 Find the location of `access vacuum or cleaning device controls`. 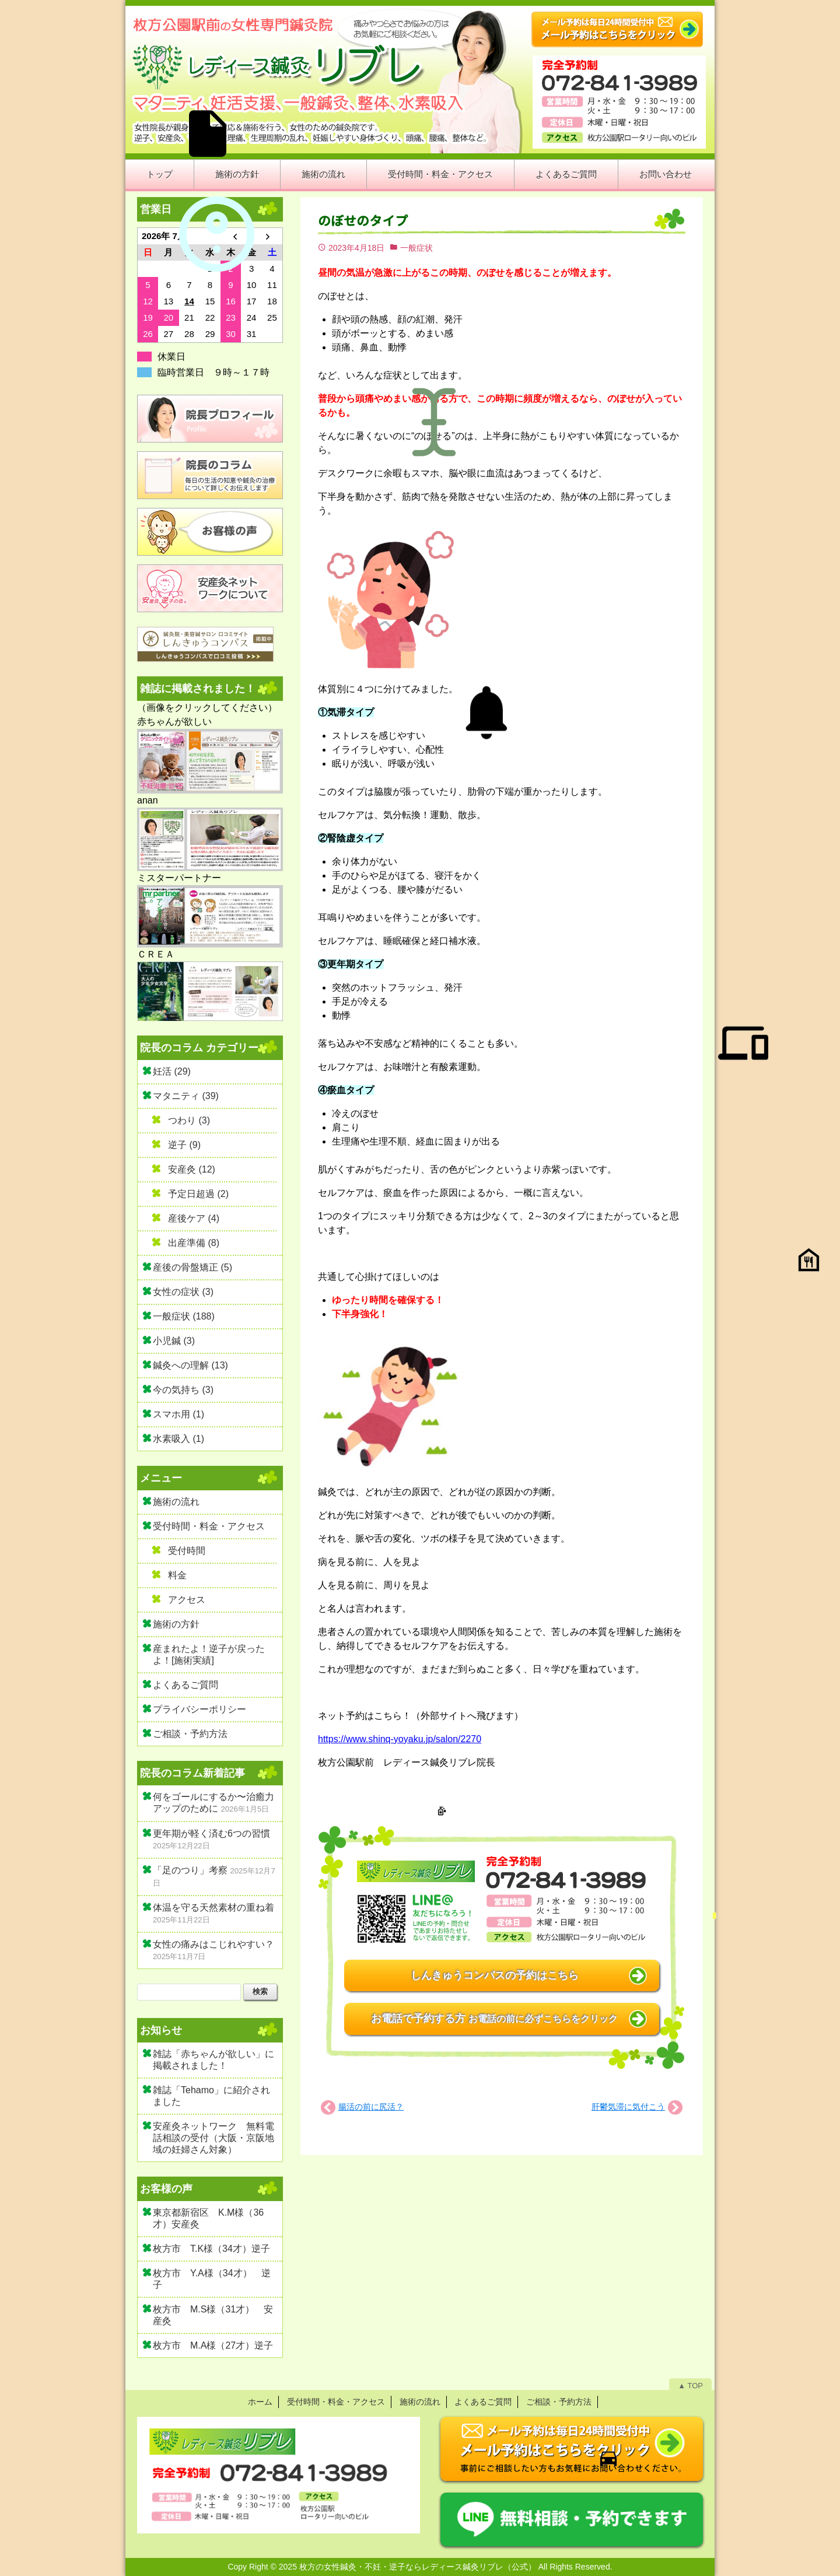

access vacuum or cleaning device controls is located at coordinates (216, 234).